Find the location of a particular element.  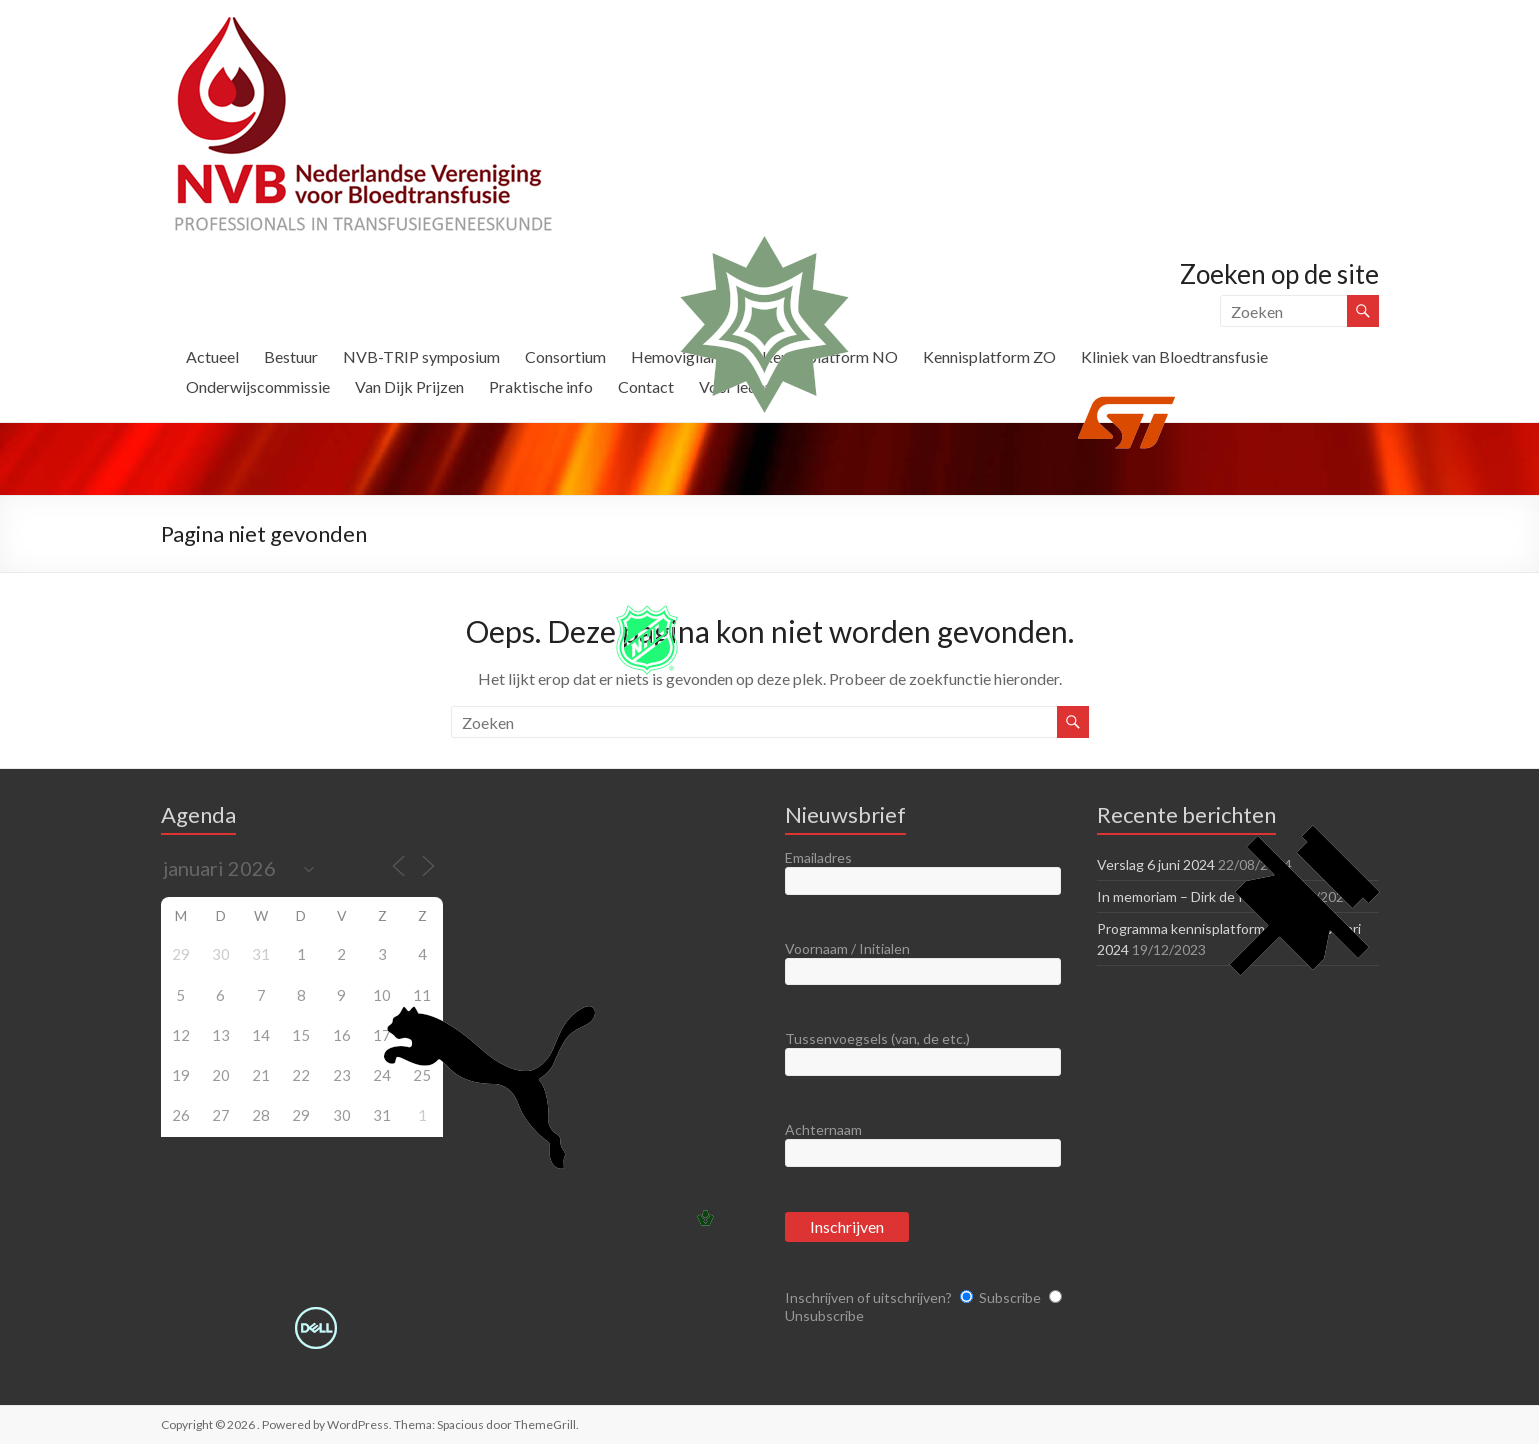

open the NHL app or website is located at coordinates (647, 640).